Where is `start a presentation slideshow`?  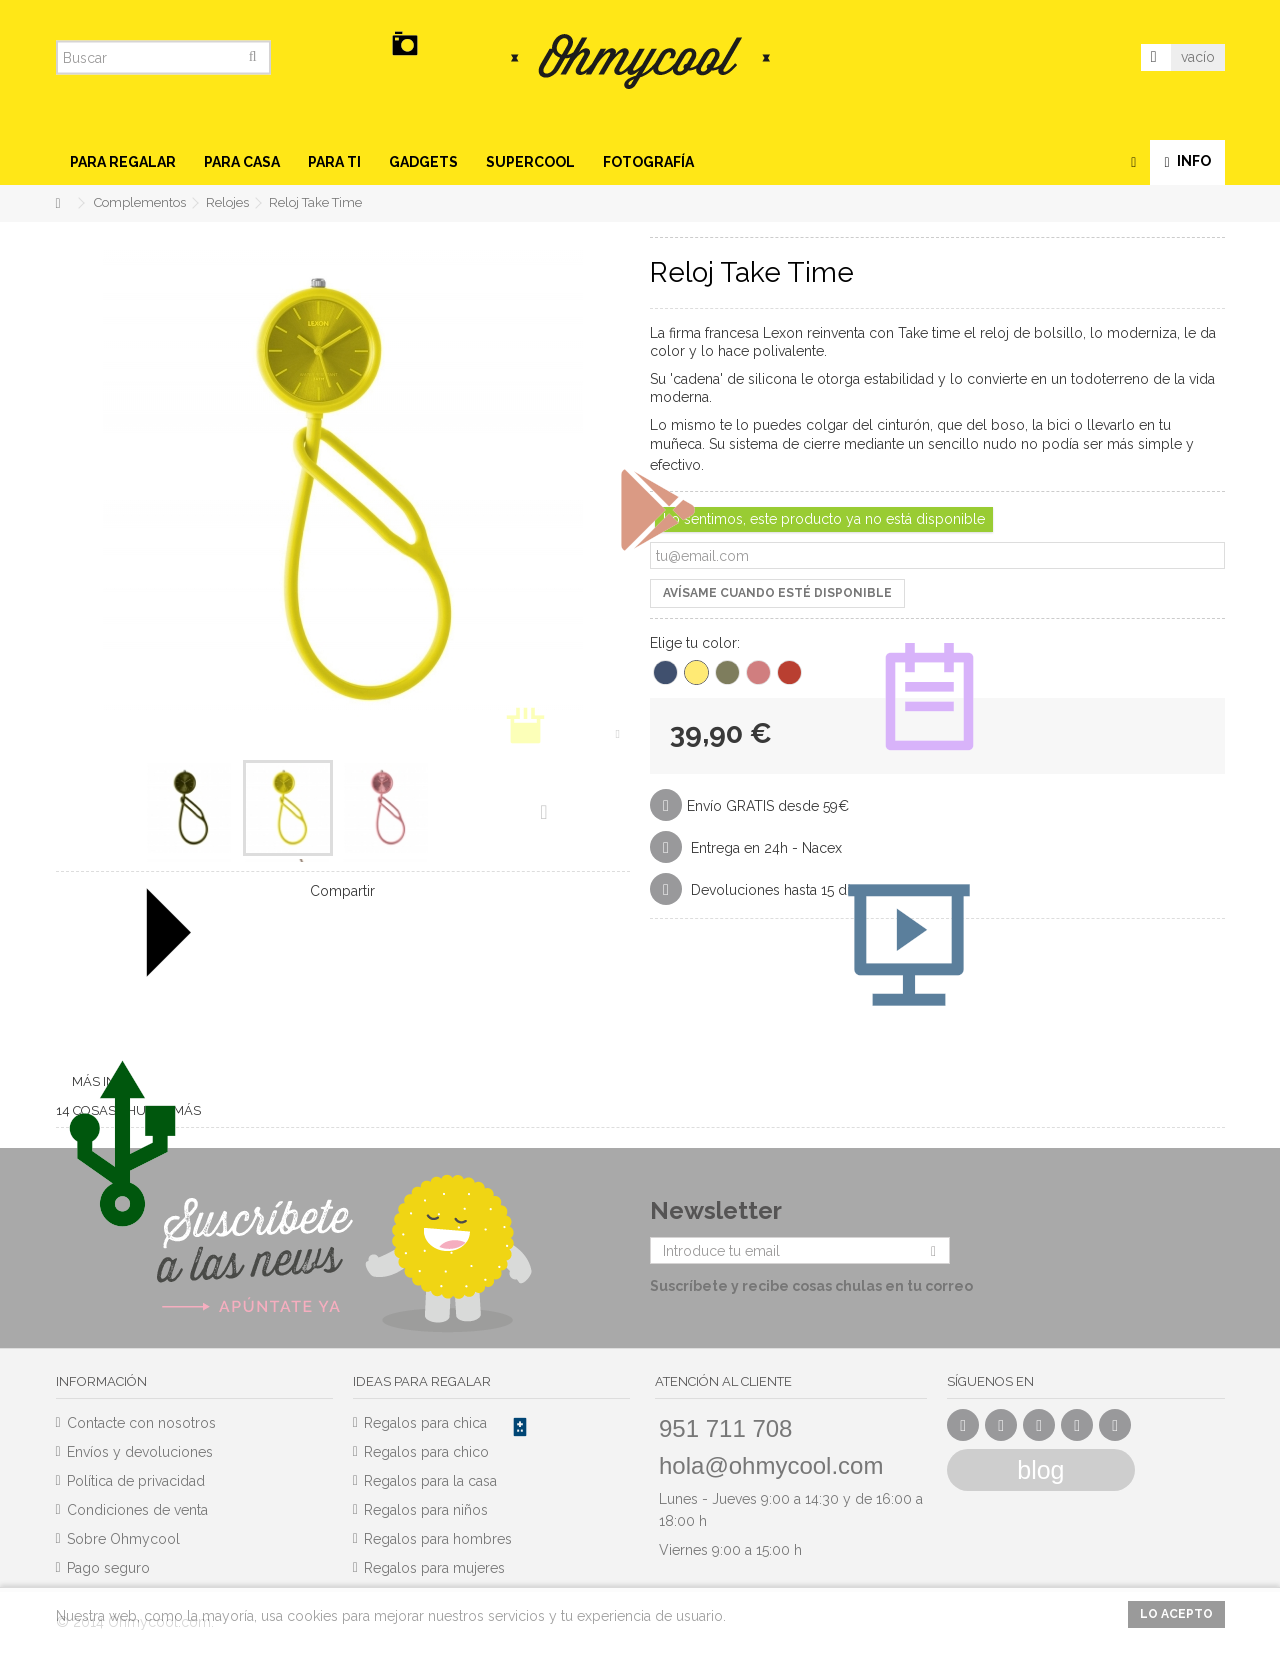
start a presentation slideshow is located at coordinates (909, 945).